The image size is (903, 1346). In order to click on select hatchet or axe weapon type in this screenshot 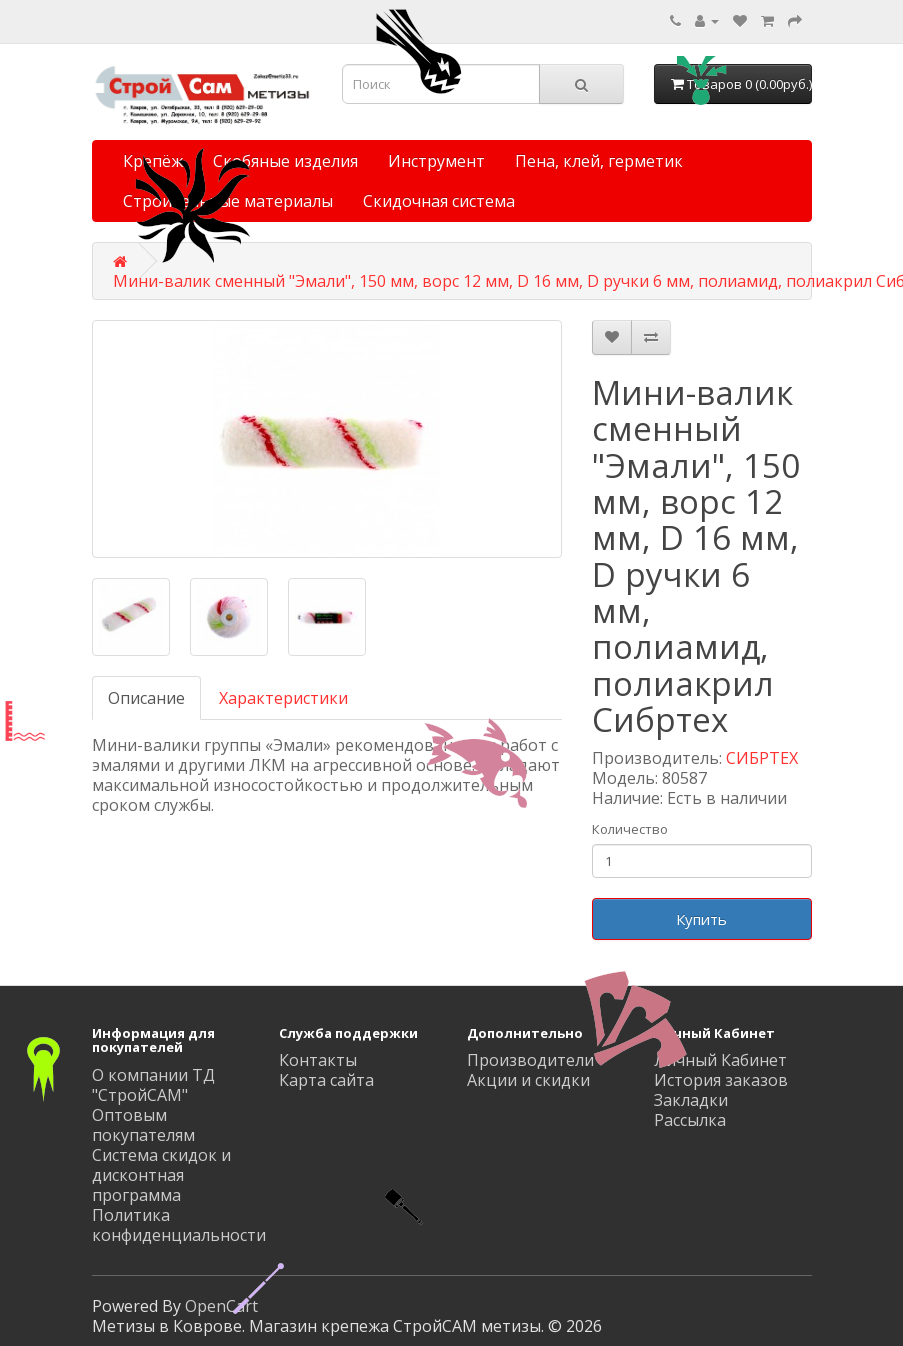, I will do `click(635, 1019)`.